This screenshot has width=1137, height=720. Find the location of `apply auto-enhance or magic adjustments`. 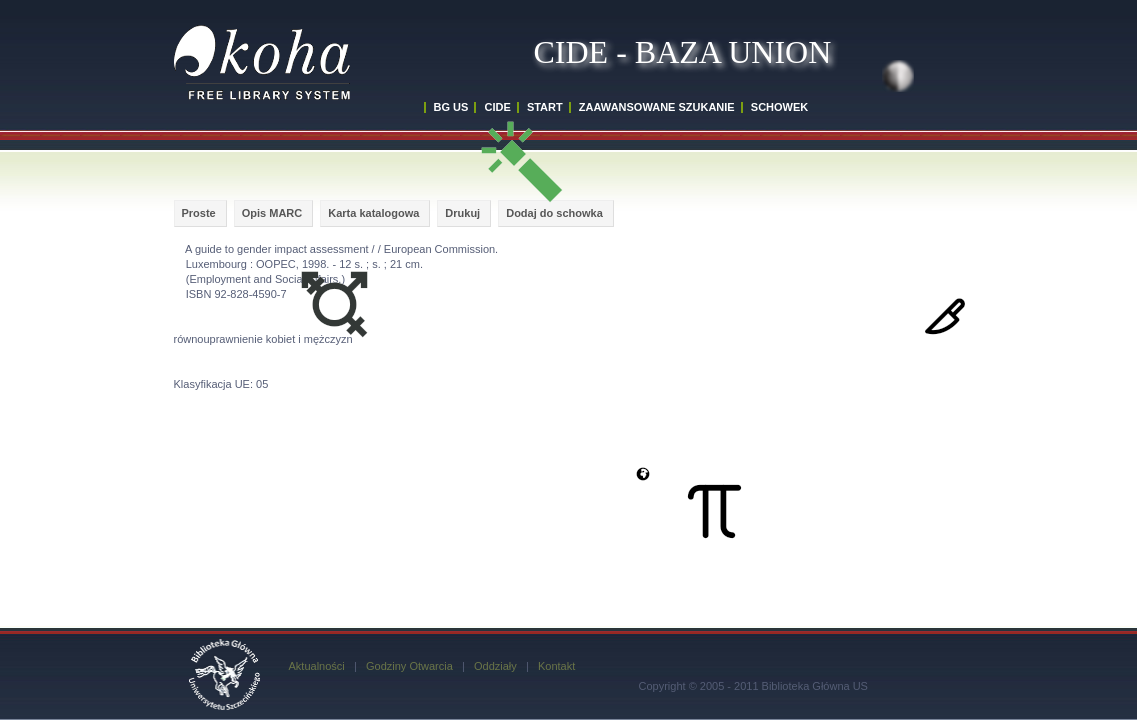

apply auto-enhance or magic adjustments is located at coordinates (522, 162).